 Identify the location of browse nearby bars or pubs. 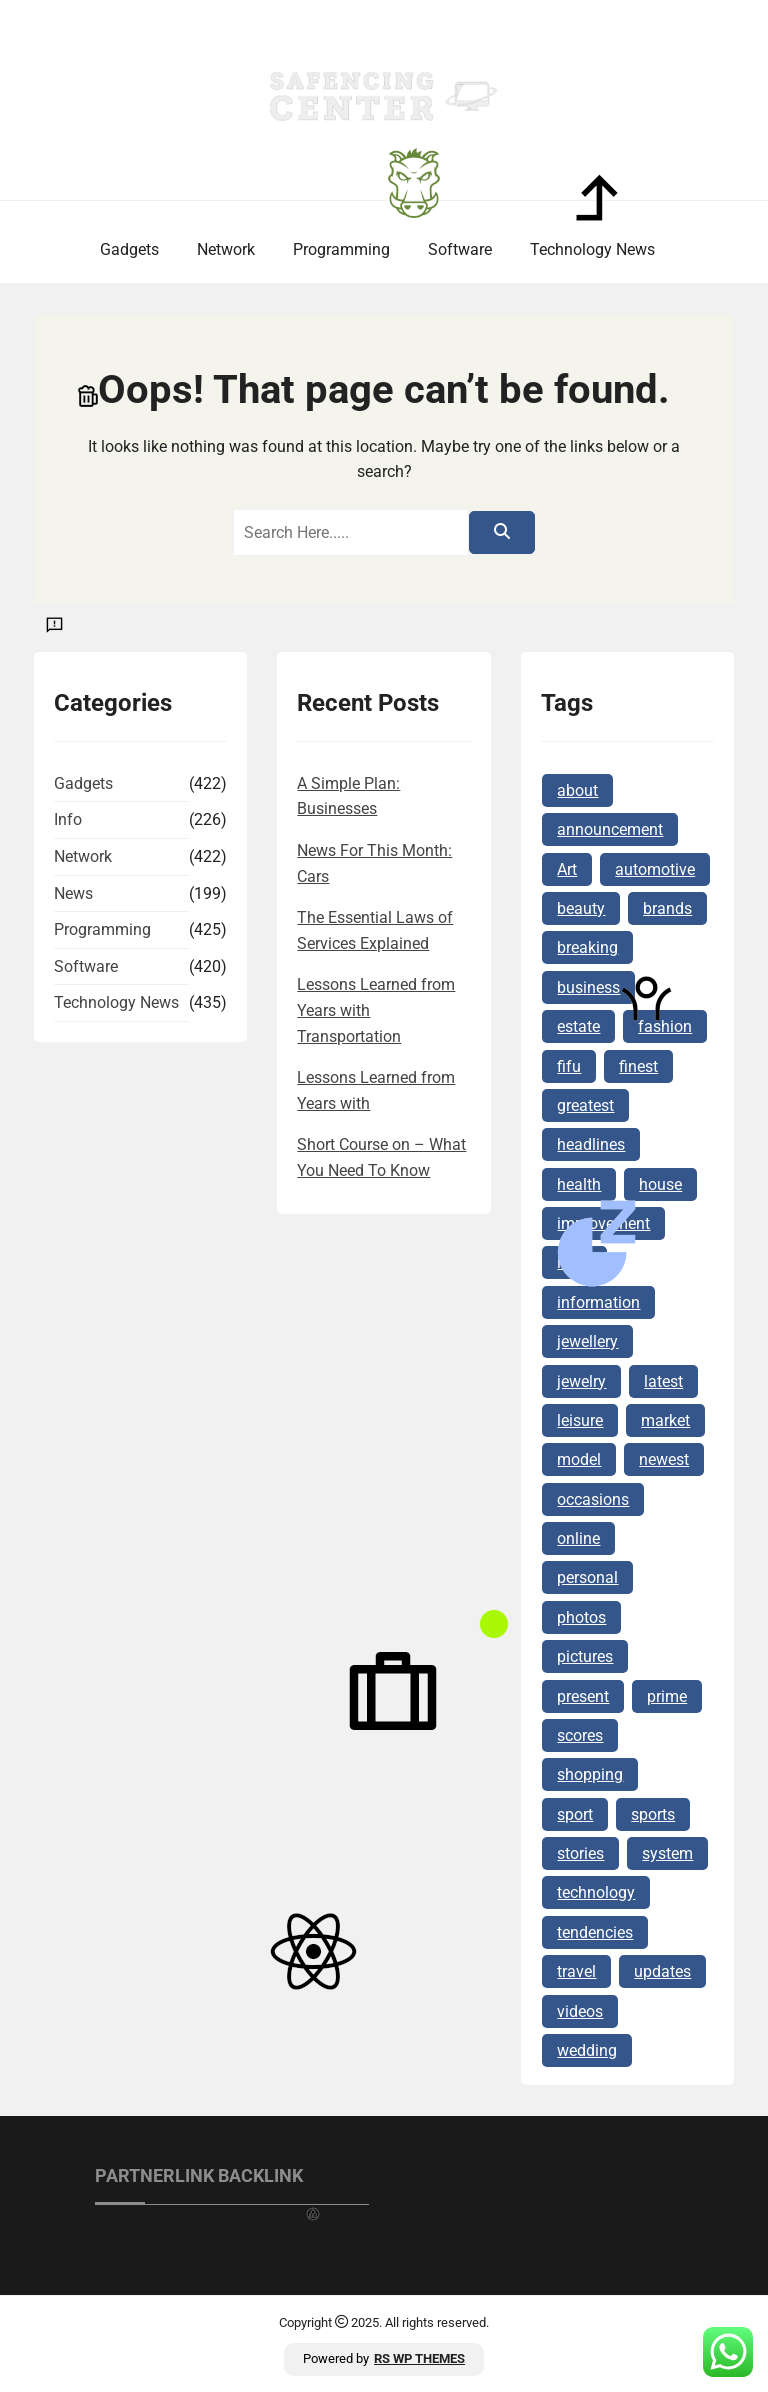
(88, 396).